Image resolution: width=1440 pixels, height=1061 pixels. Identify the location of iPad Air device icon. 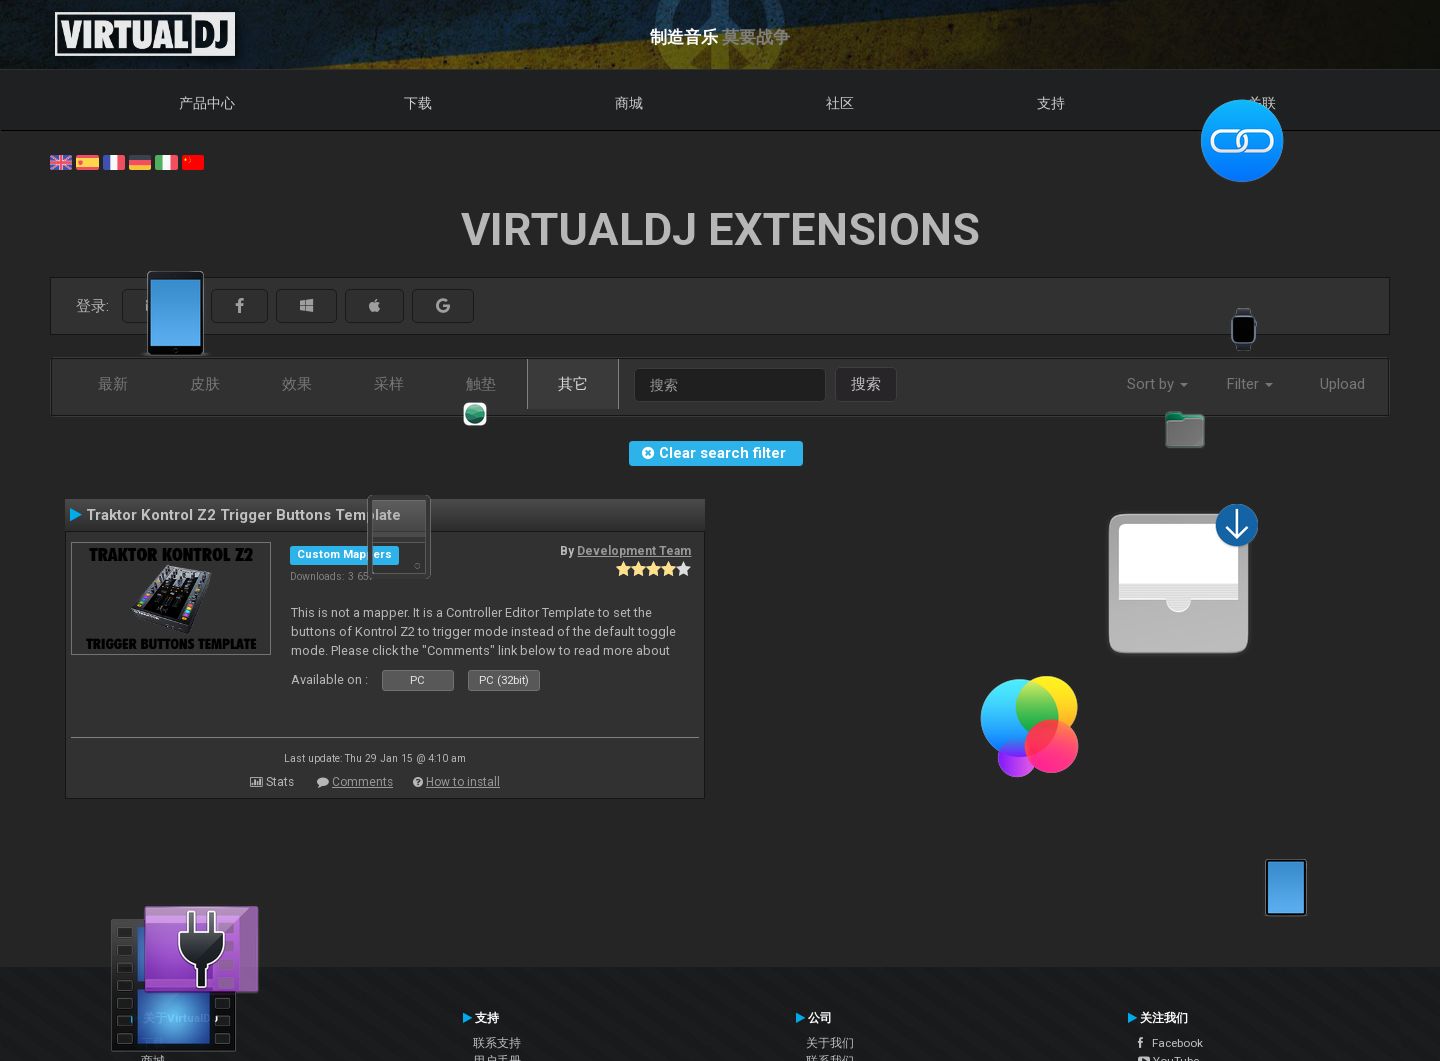
(1286, 888).